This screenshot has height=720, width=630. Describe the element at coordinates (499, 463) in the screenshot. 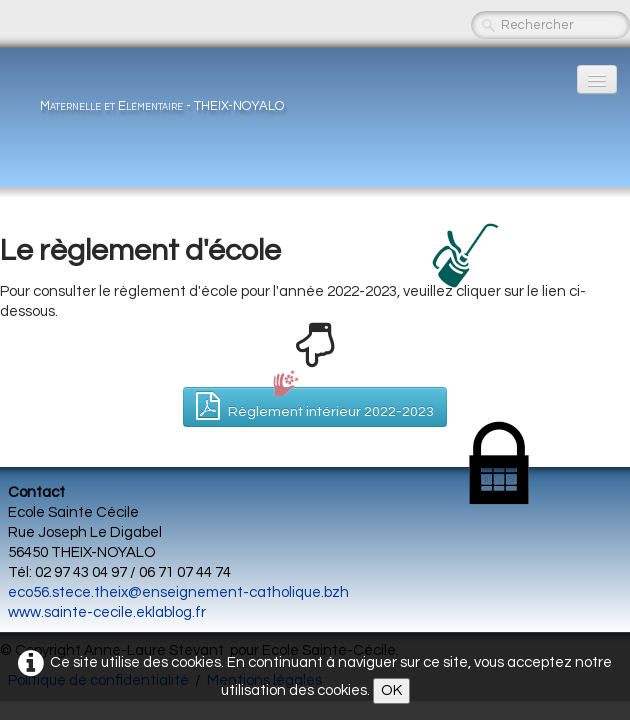

I see `set or manage a security passcode` at that location.